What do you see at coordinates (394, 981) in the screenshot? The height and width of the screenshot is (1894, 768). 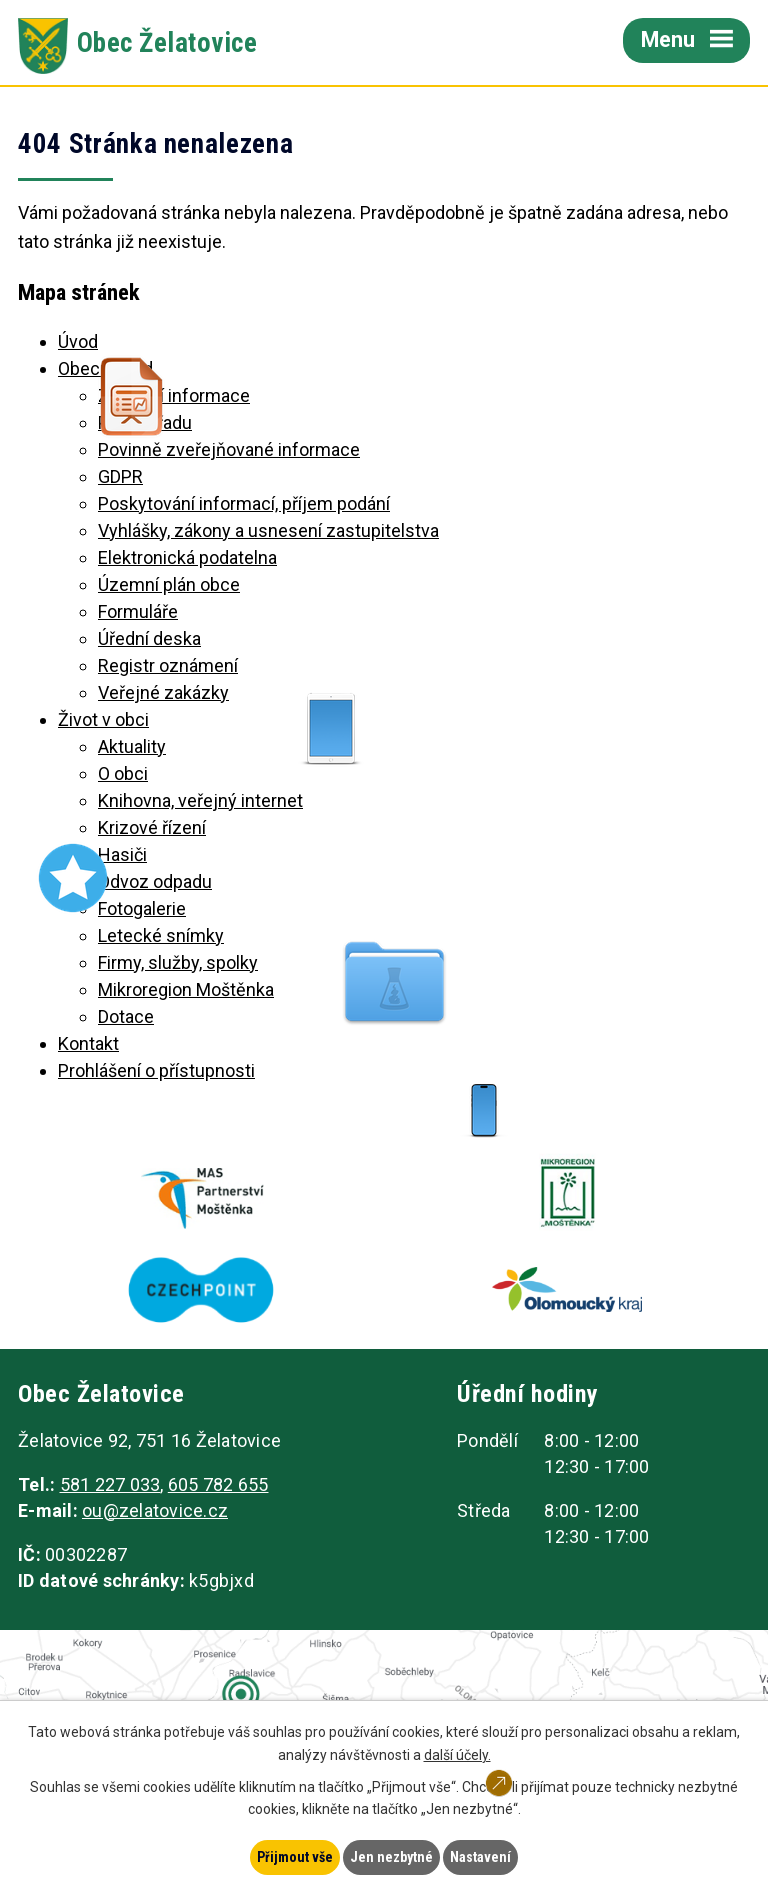 I see `open the Antidote application folder` at bounding box center [394, 981].